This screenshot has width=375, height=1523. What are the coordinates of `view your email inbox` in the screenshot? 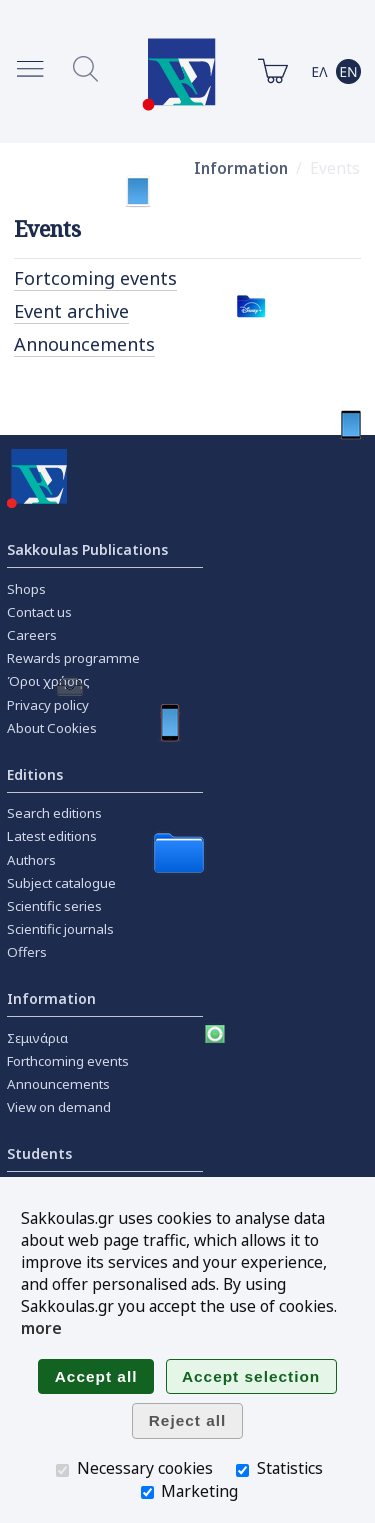 It's located at (70, 687).